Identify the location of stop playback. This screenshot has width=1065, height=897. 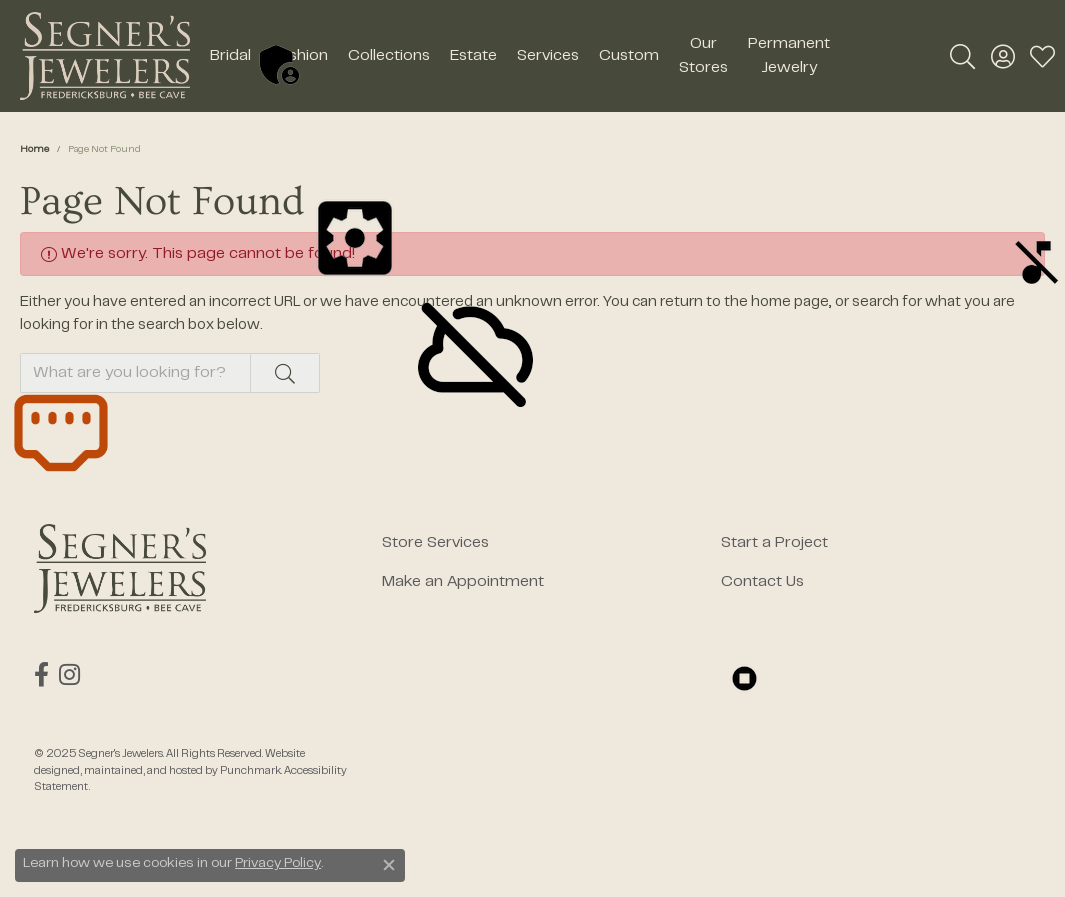
(744, 678).